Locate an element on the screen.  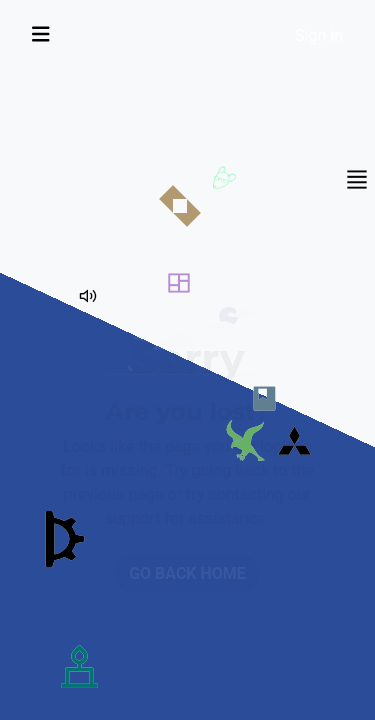
falcon framework logo is located at coordinates (245, 440).